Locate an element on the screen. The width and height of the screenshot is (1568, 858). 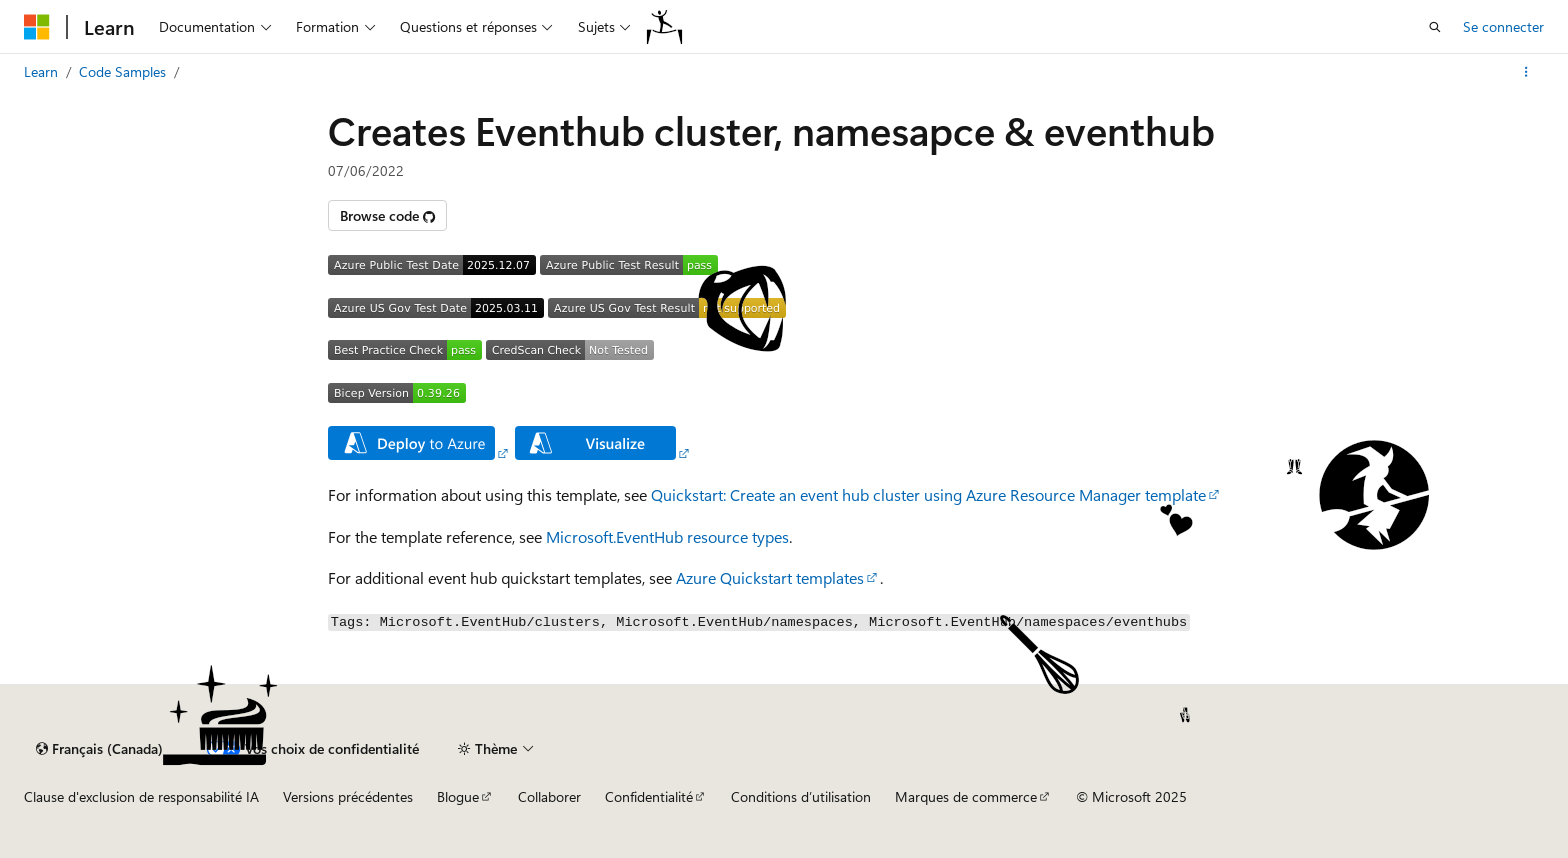
witch character or Halloween-themed game element is located at coordinates (1374, 495).